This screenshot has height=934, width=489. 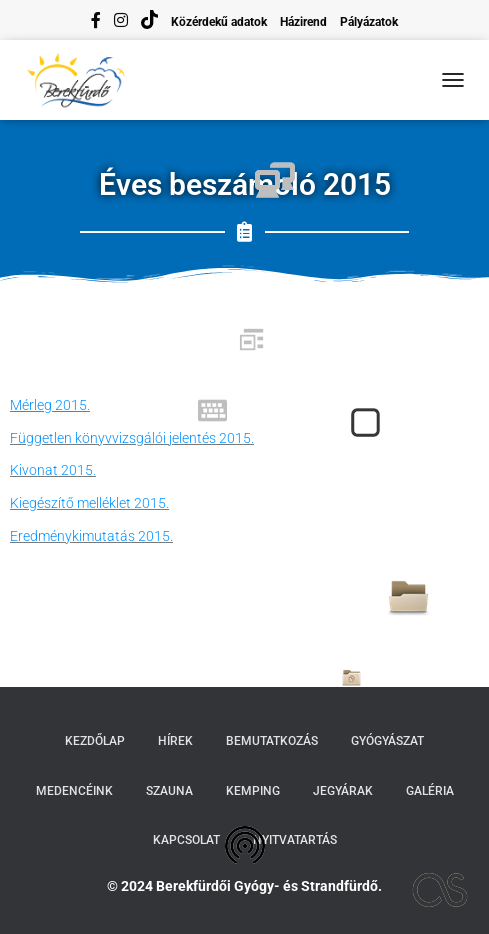 I want to click on open your documents folder, so click(x=351, y=678).